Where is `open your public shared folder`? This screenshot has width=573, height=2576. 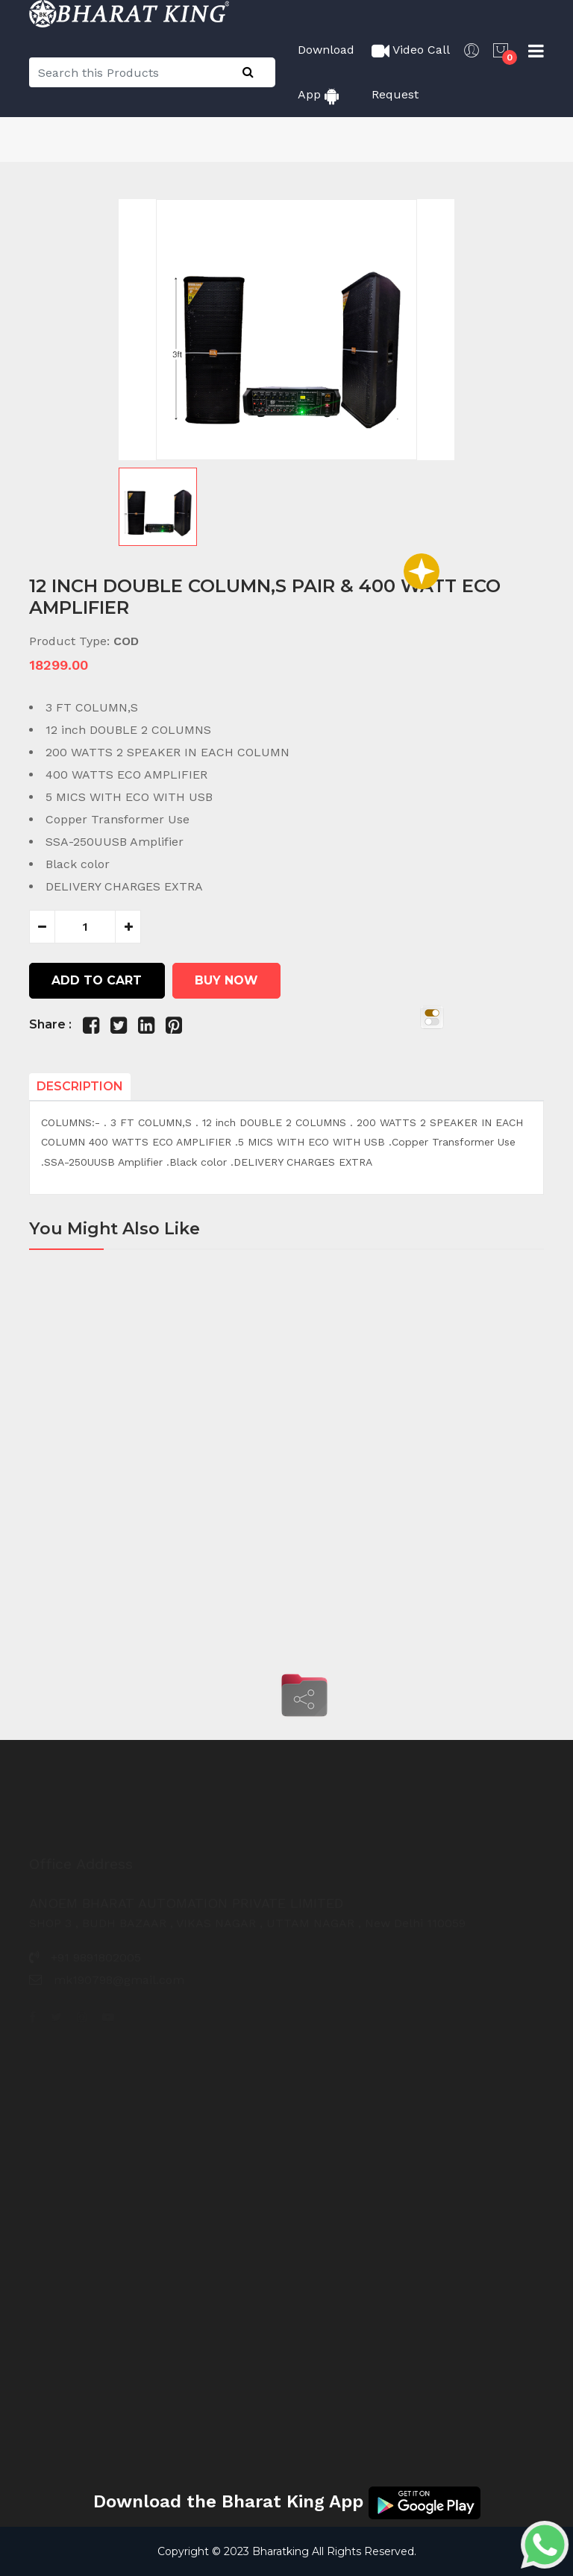
open your public shared folder is located at coordinates (304, 1695).